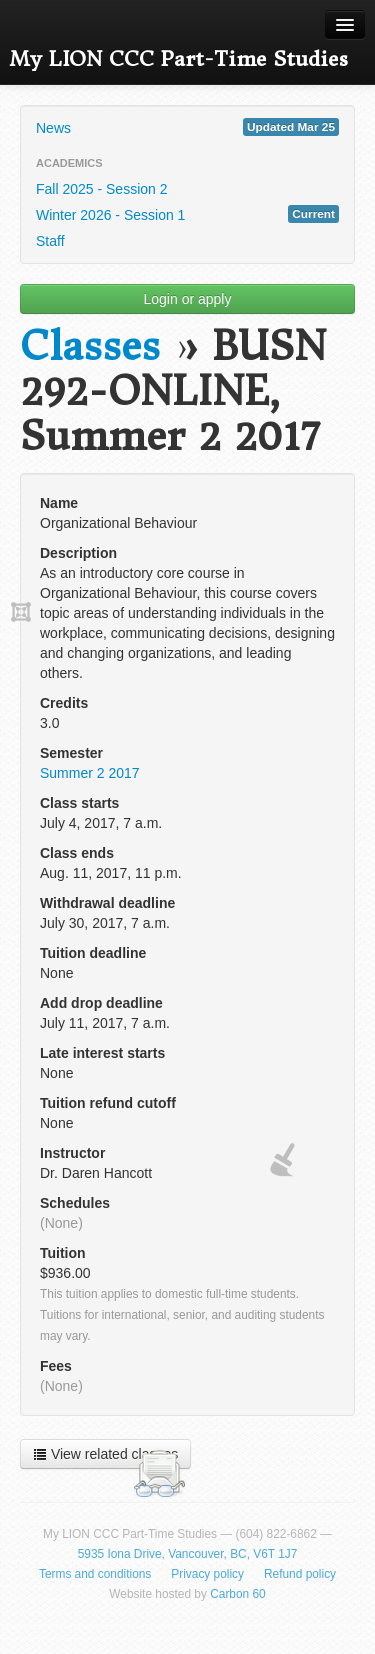 Image resolution: width=375 pixels, height=1654 pixels. What do you see at coordinates (160, 1472) in the screenshot?
I see `mark email as read` at bounding box center [160, 1472].